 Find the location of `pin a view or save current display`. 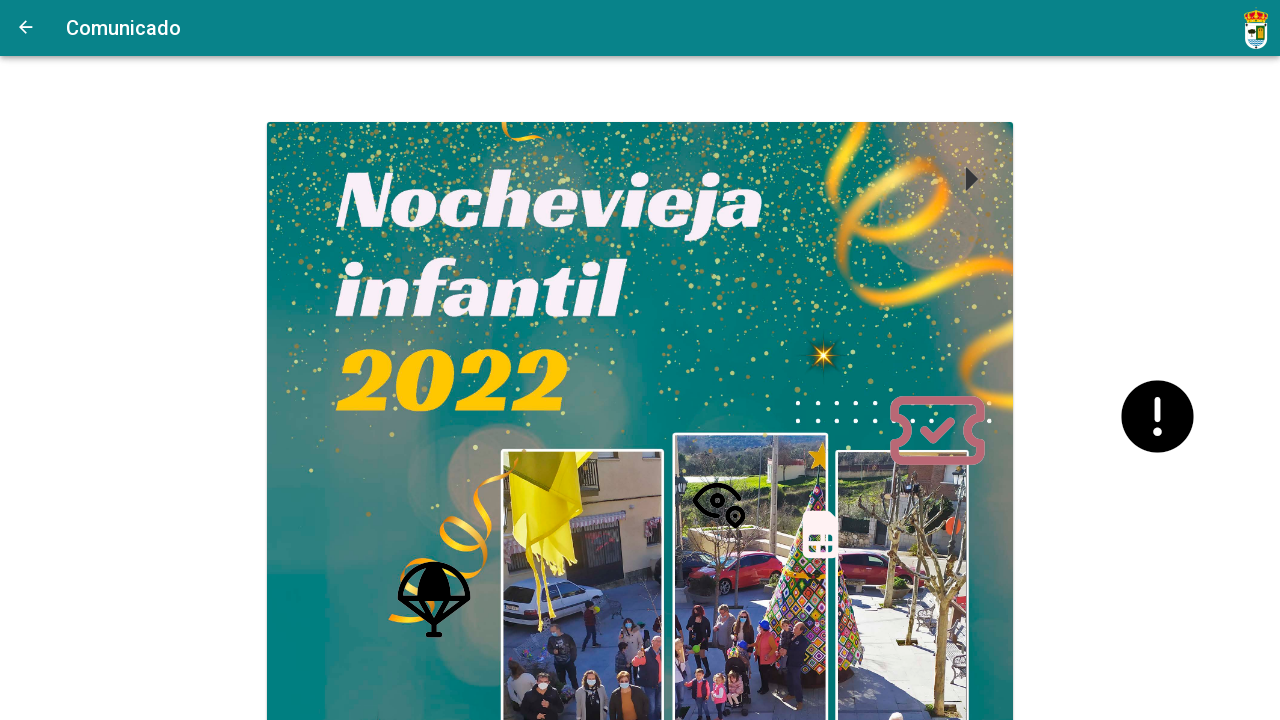

pin a view or save current display is located at coordinates (717, 500).